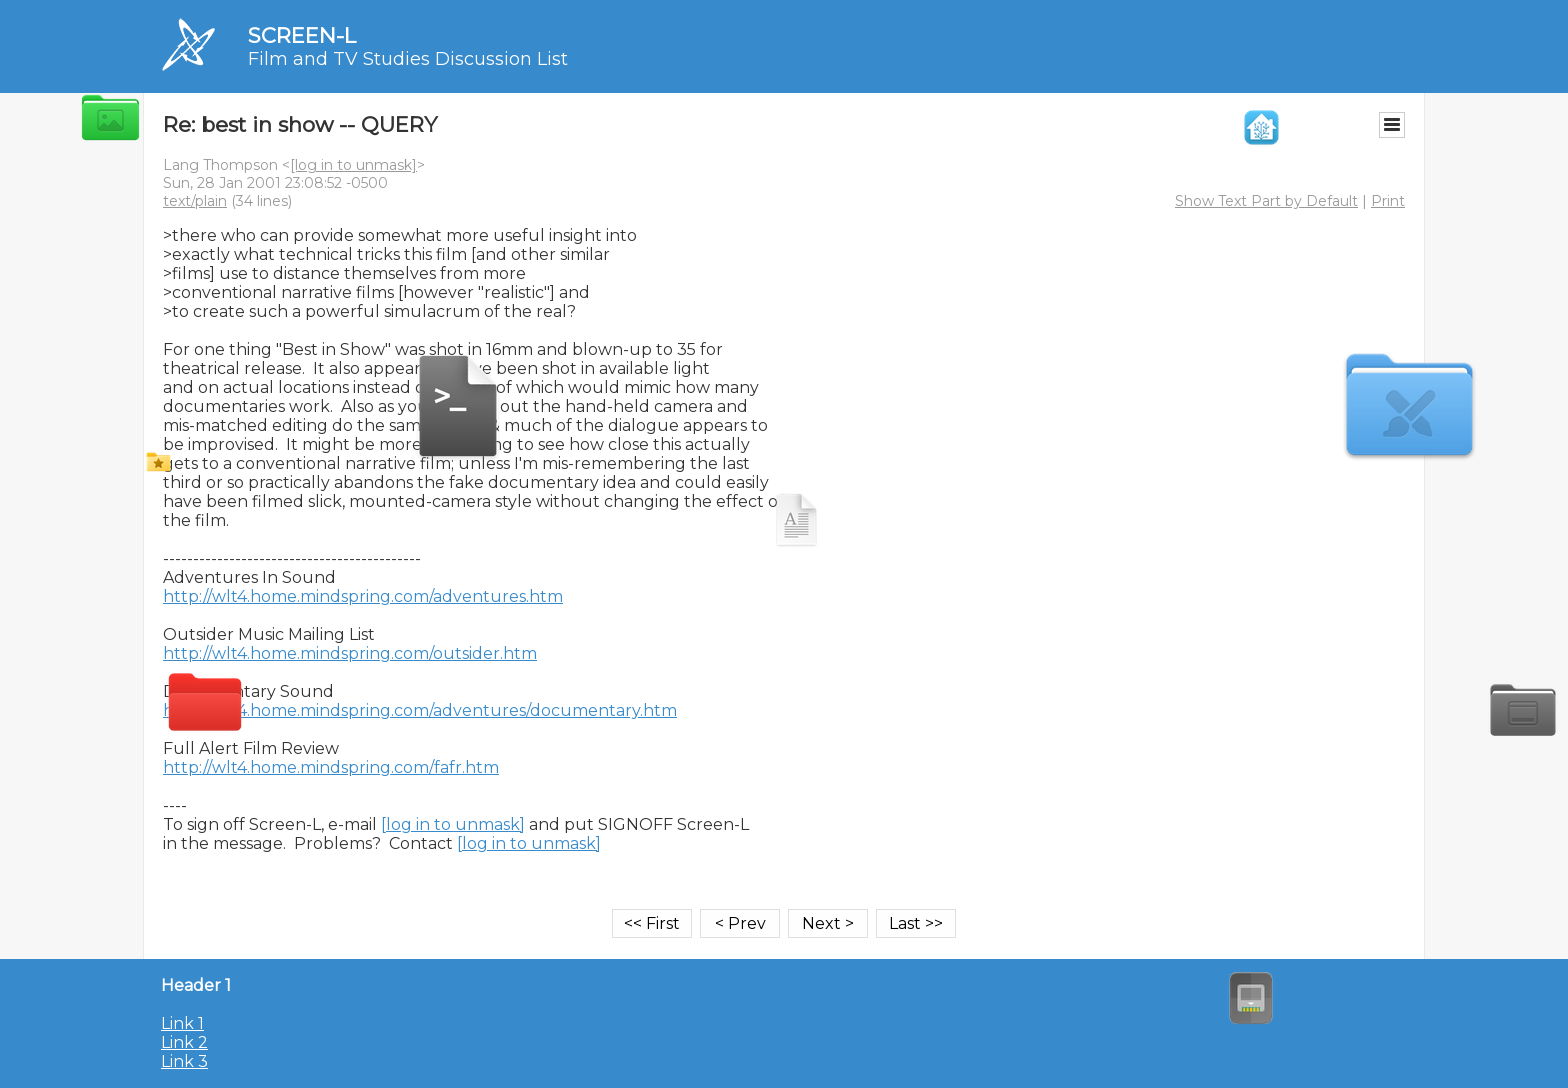 Image resolution: width=1568 pixels, height=1088 pixels. Describe the element at coordinates (1523, 710) in the screenshot. I see `open desktop folder` at that location.